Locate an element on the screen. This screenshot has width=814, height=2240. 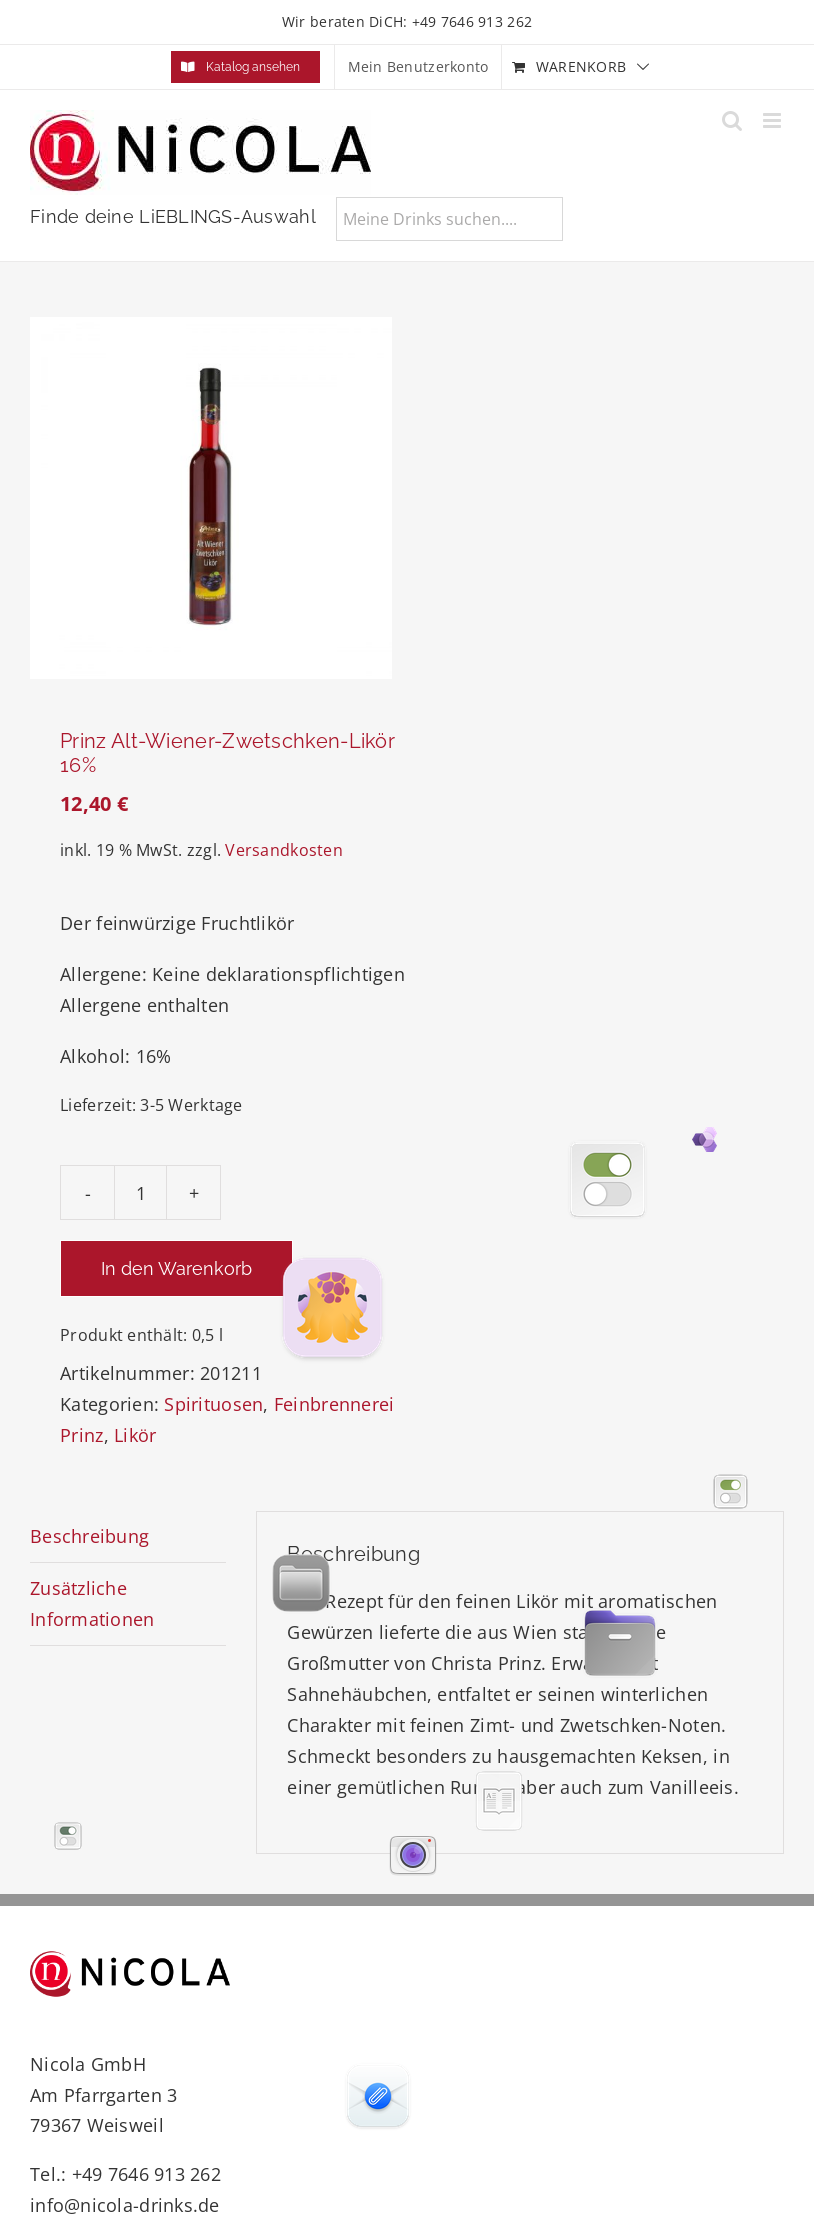
open system tweaks or settings customization is located at coordinates (607, 1179).